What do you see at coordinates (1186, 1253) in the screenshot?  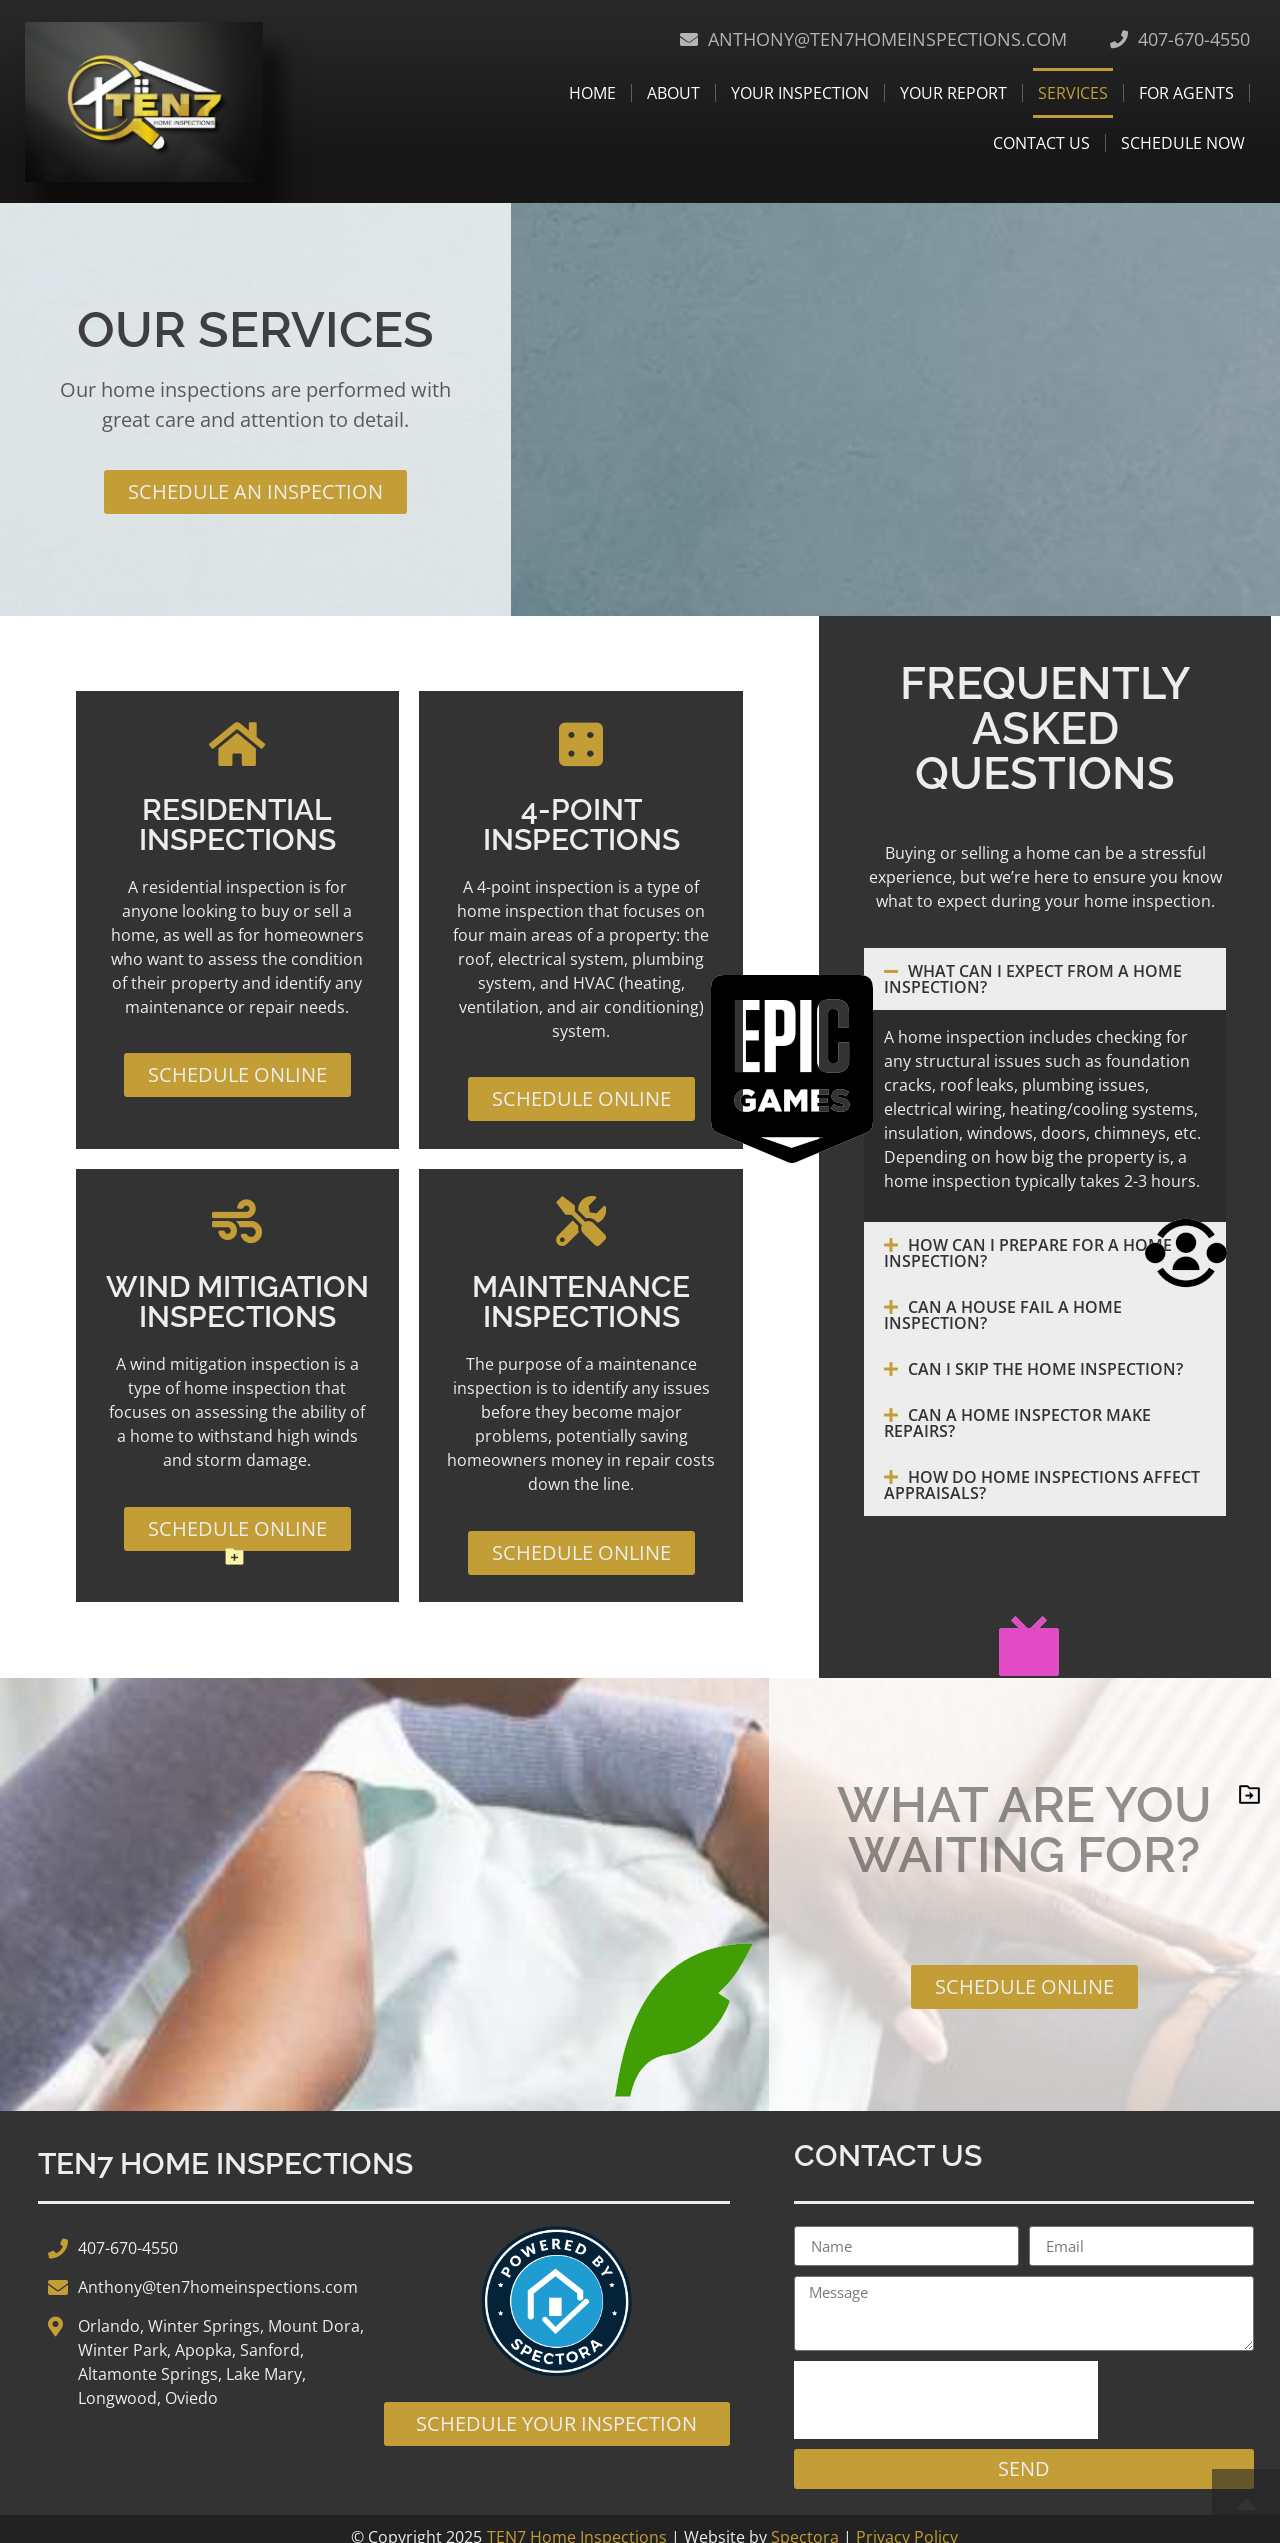 I see `view community members` at bounding box center [1186, 1253].